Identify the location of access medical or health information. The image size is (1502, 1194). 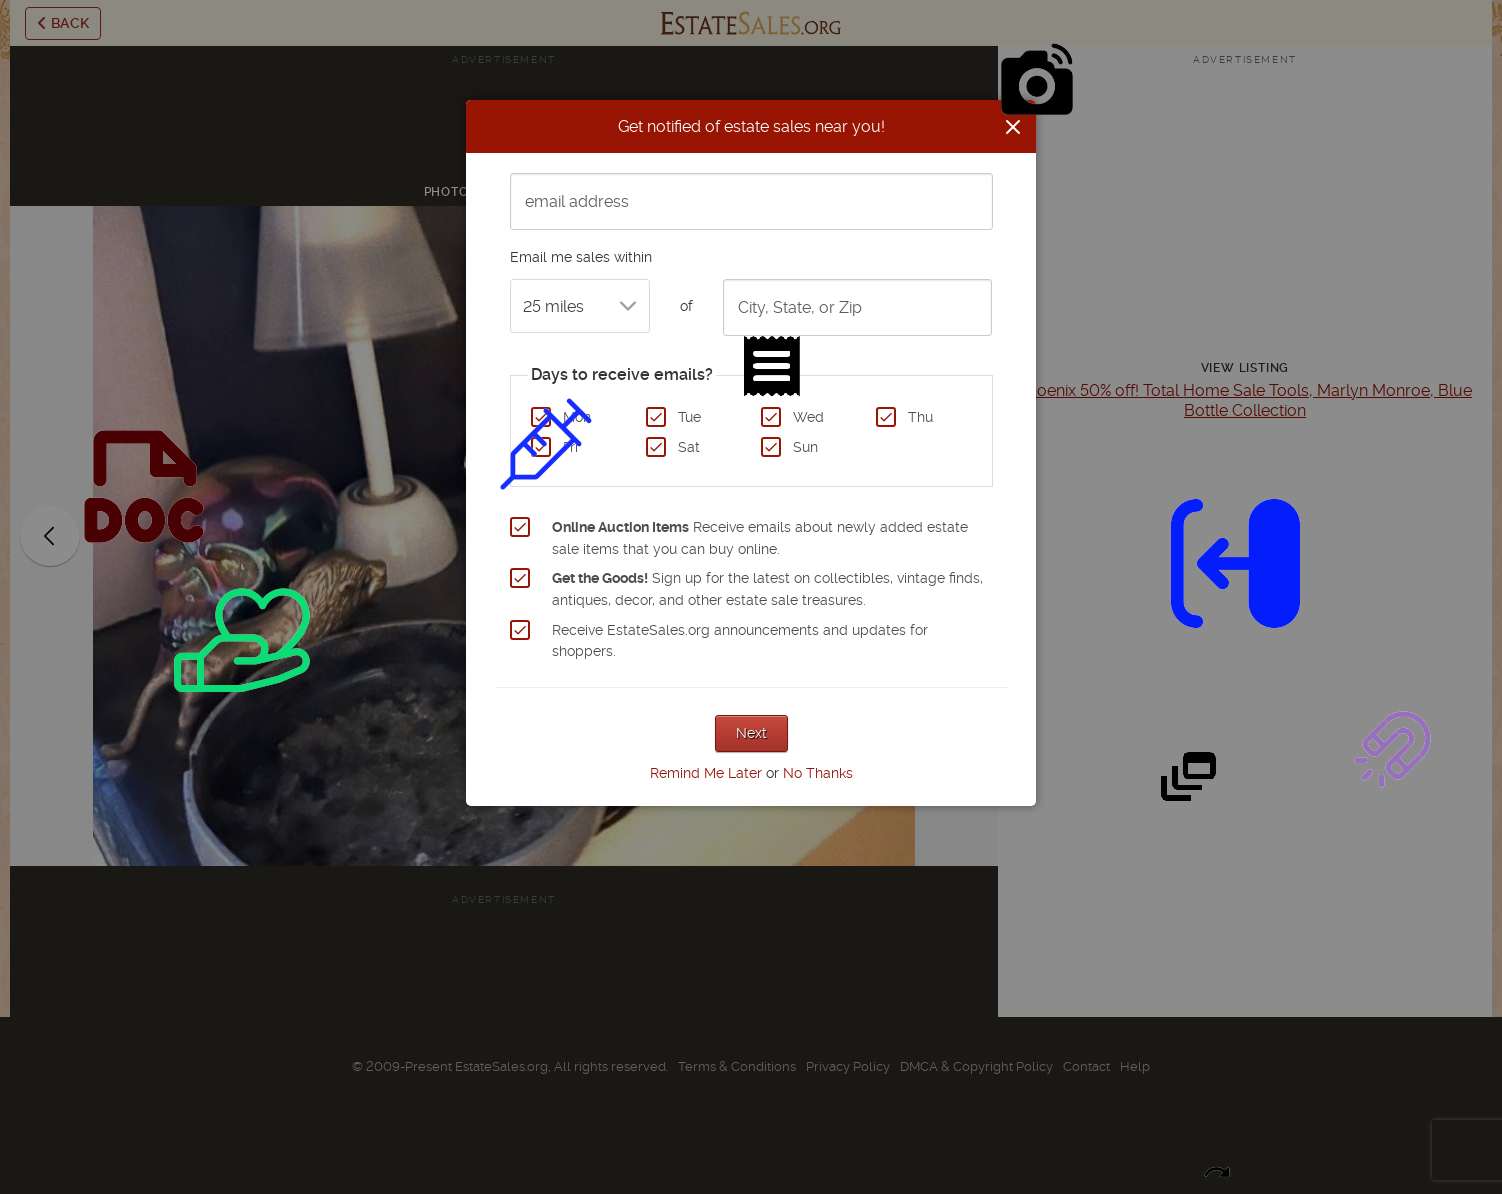
(546, 444).